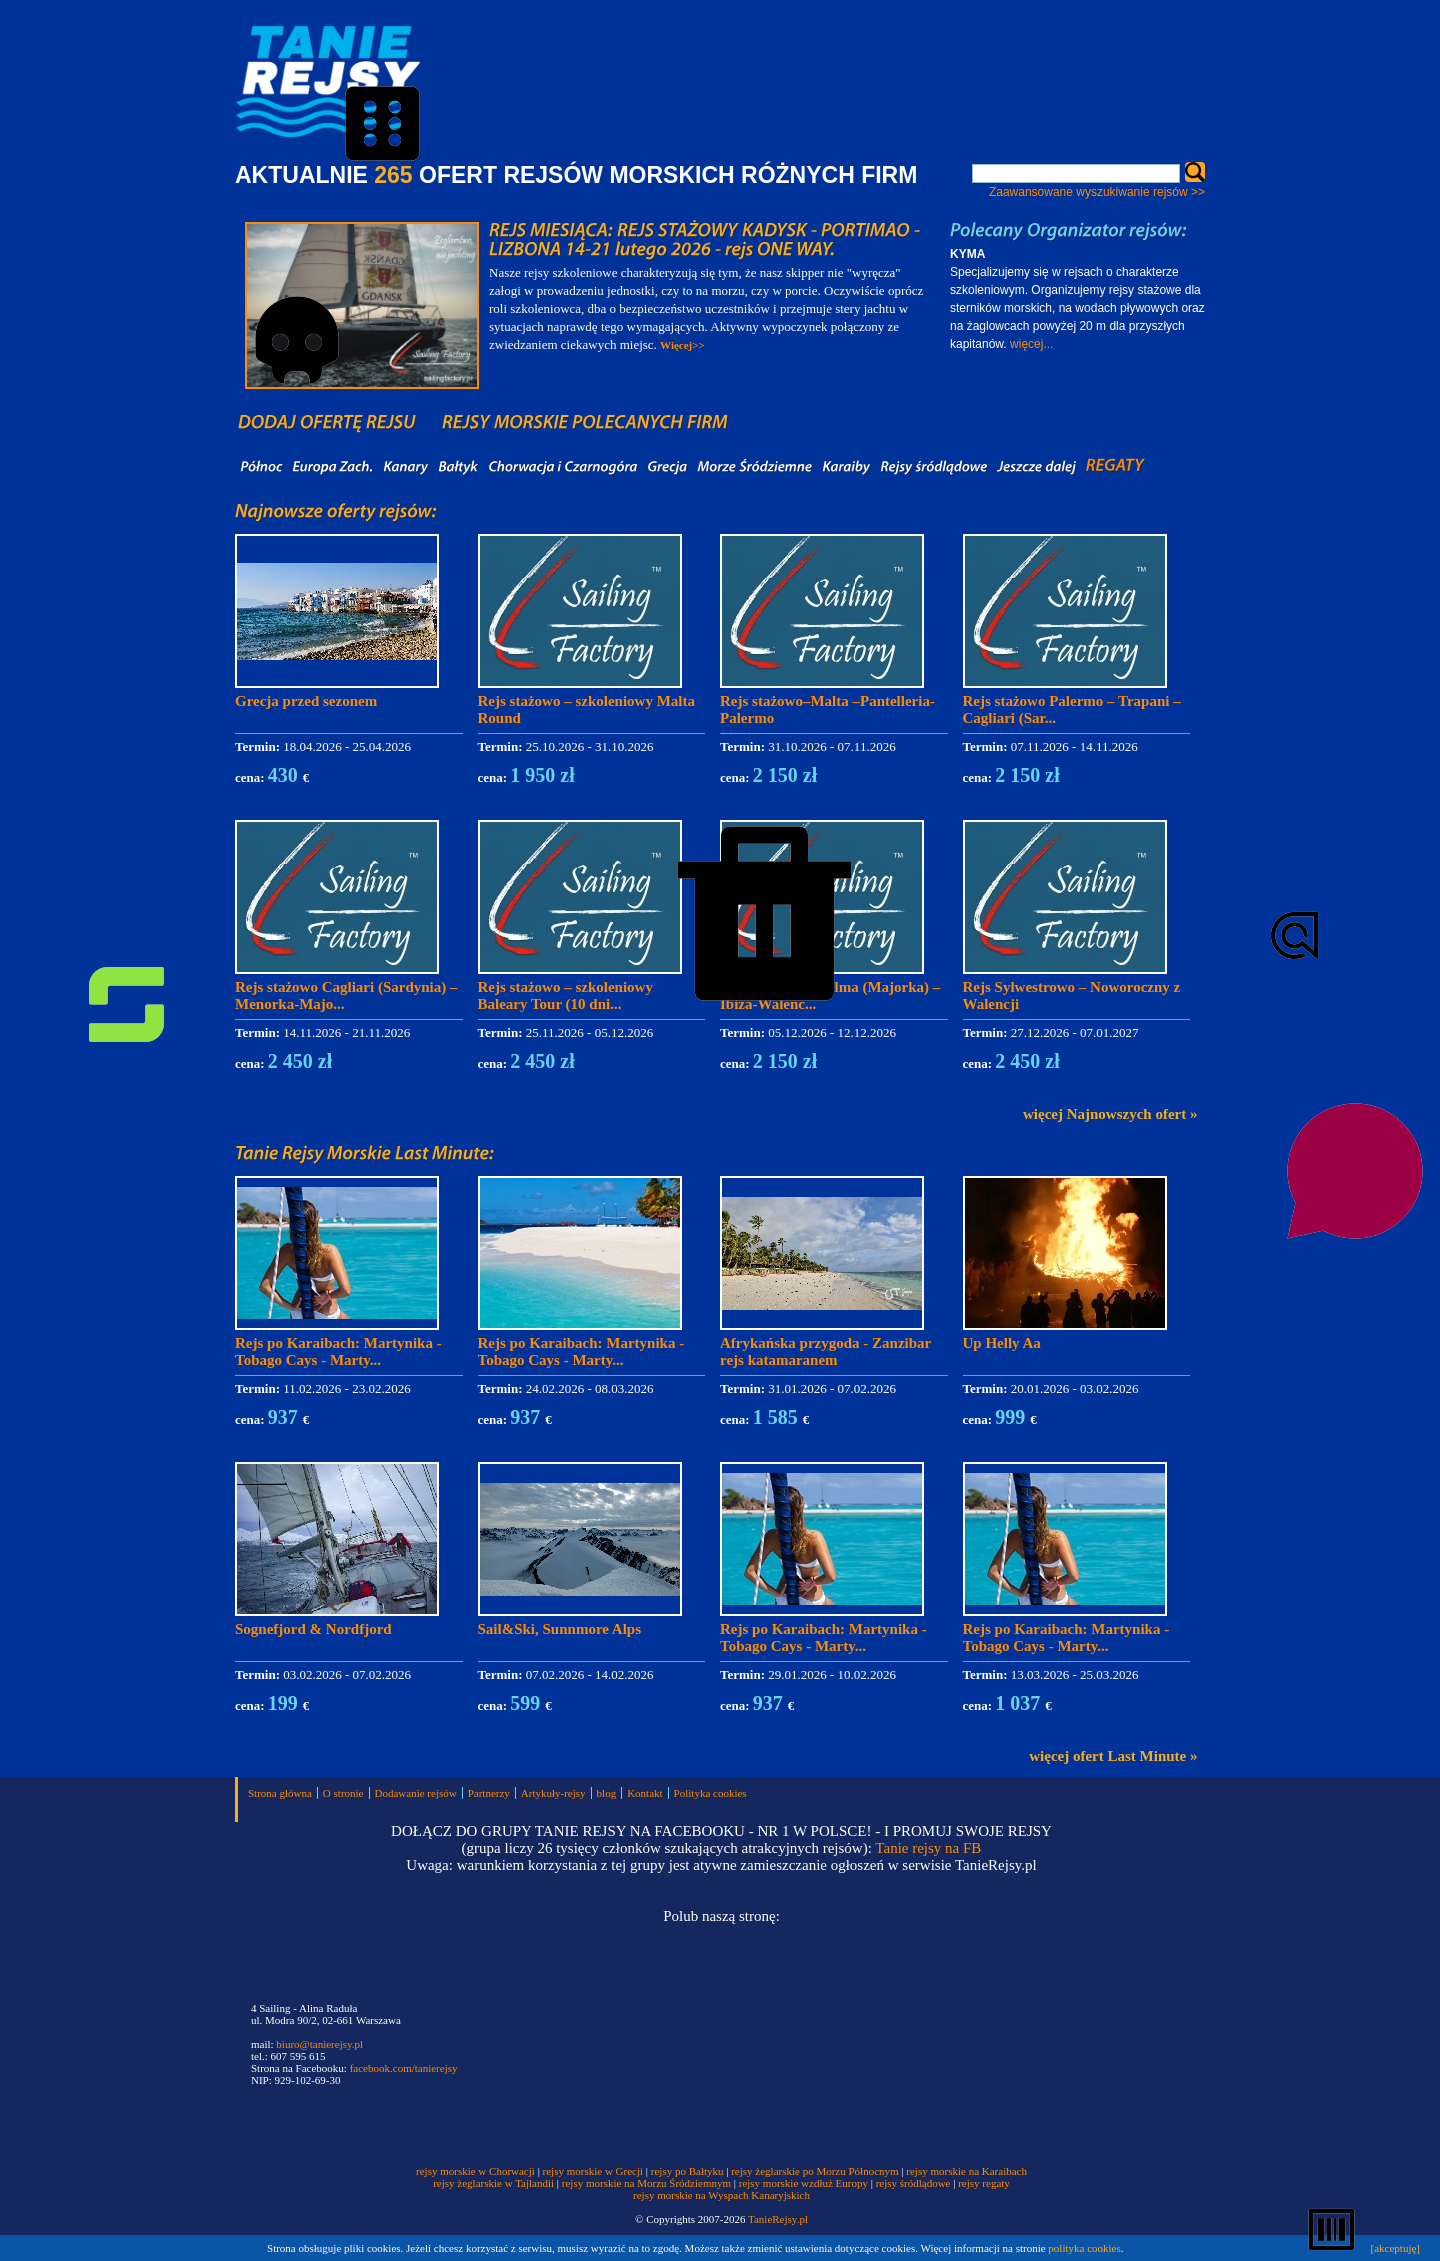 The image size is (1440, 2261). I want to click on indicates danger or hazardous content, so click(297, 338).